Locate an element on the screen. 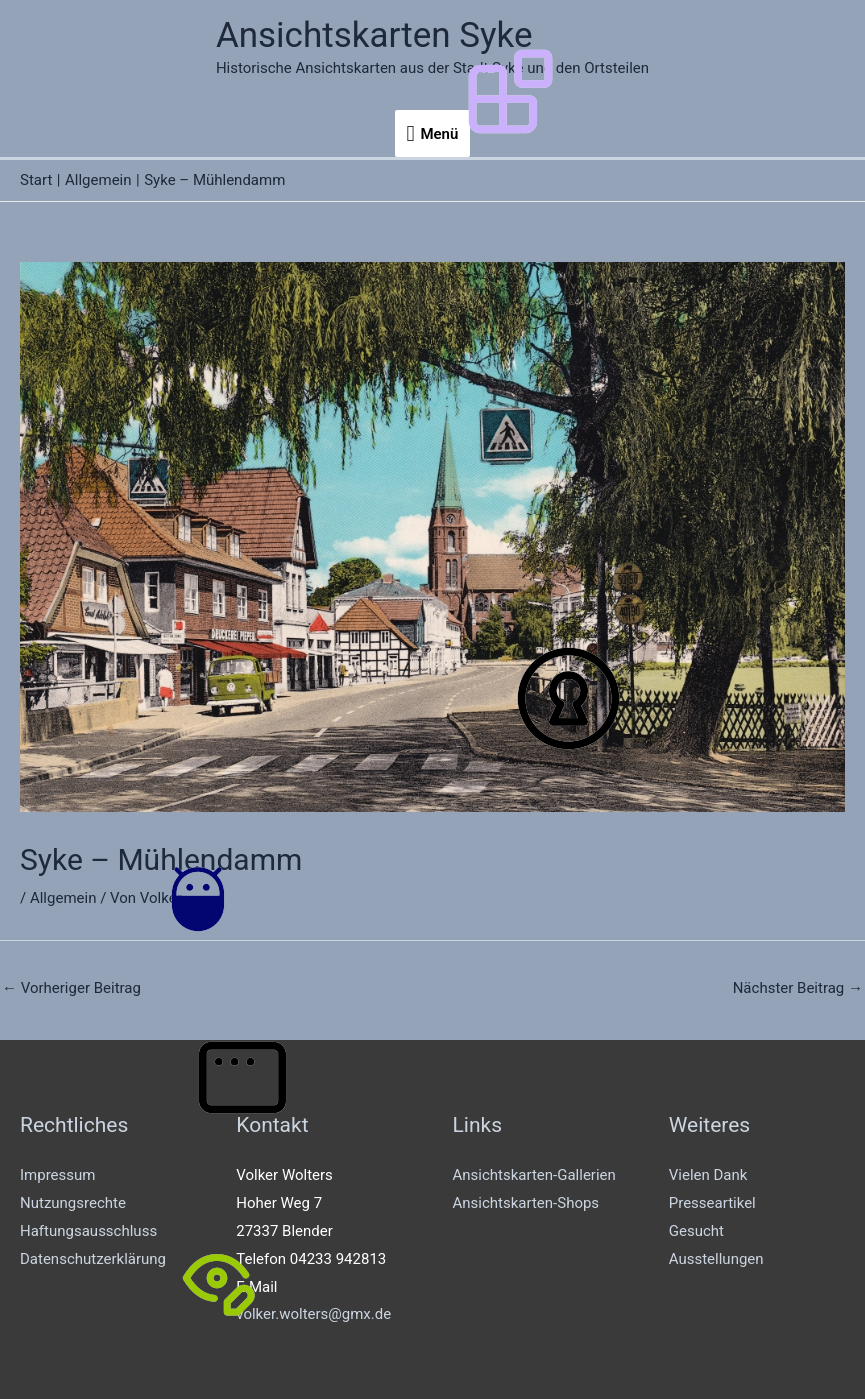  access security or privacy settings is located at coordinates (568, 698).